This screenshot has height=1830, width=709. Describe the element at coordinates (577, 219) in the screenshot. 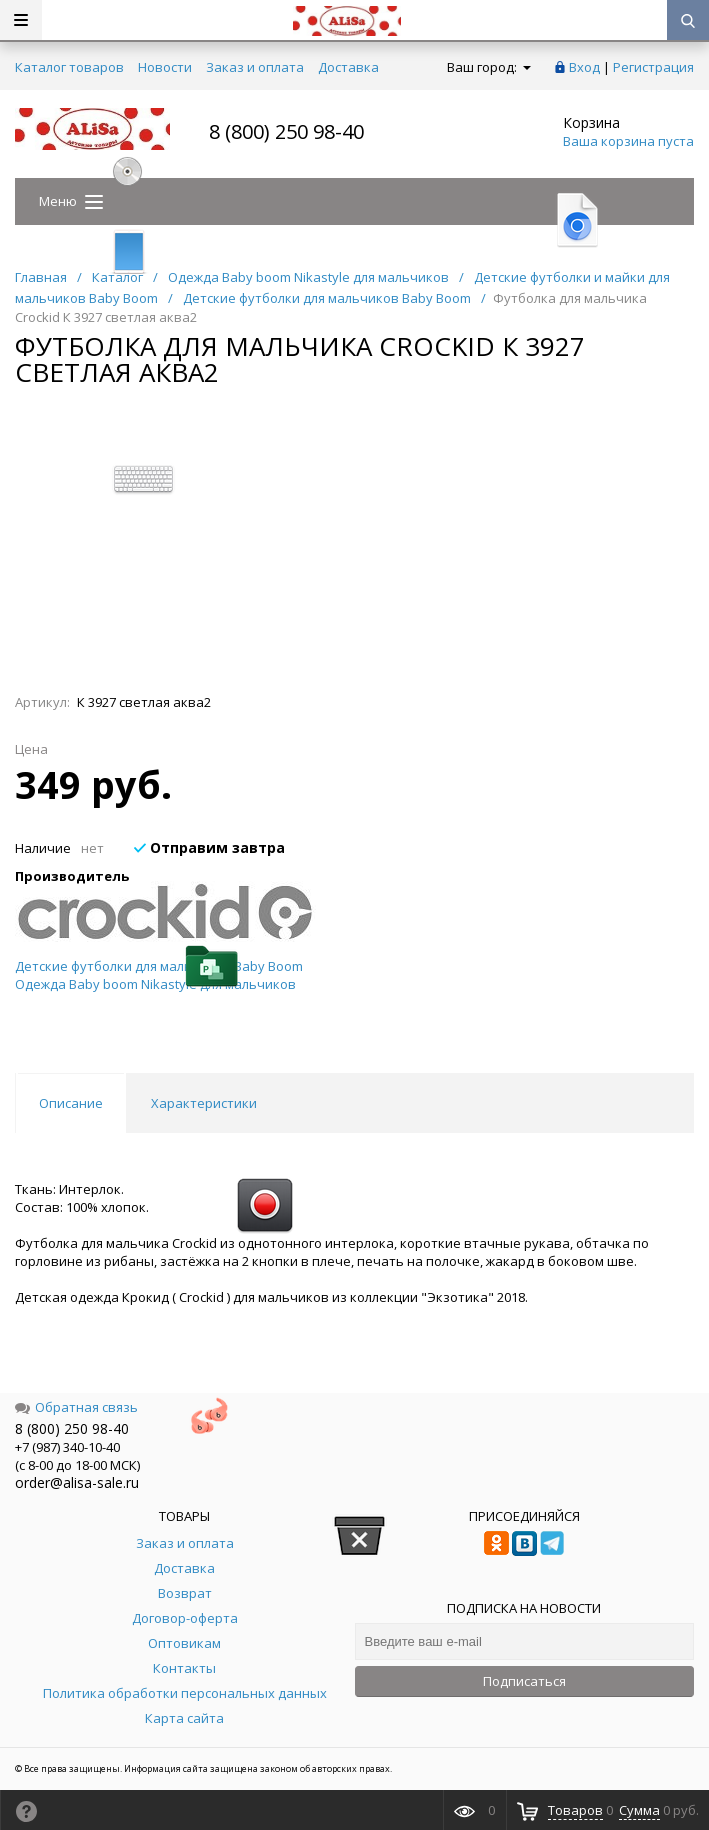

I see `open a document in chromium browser` at that location.